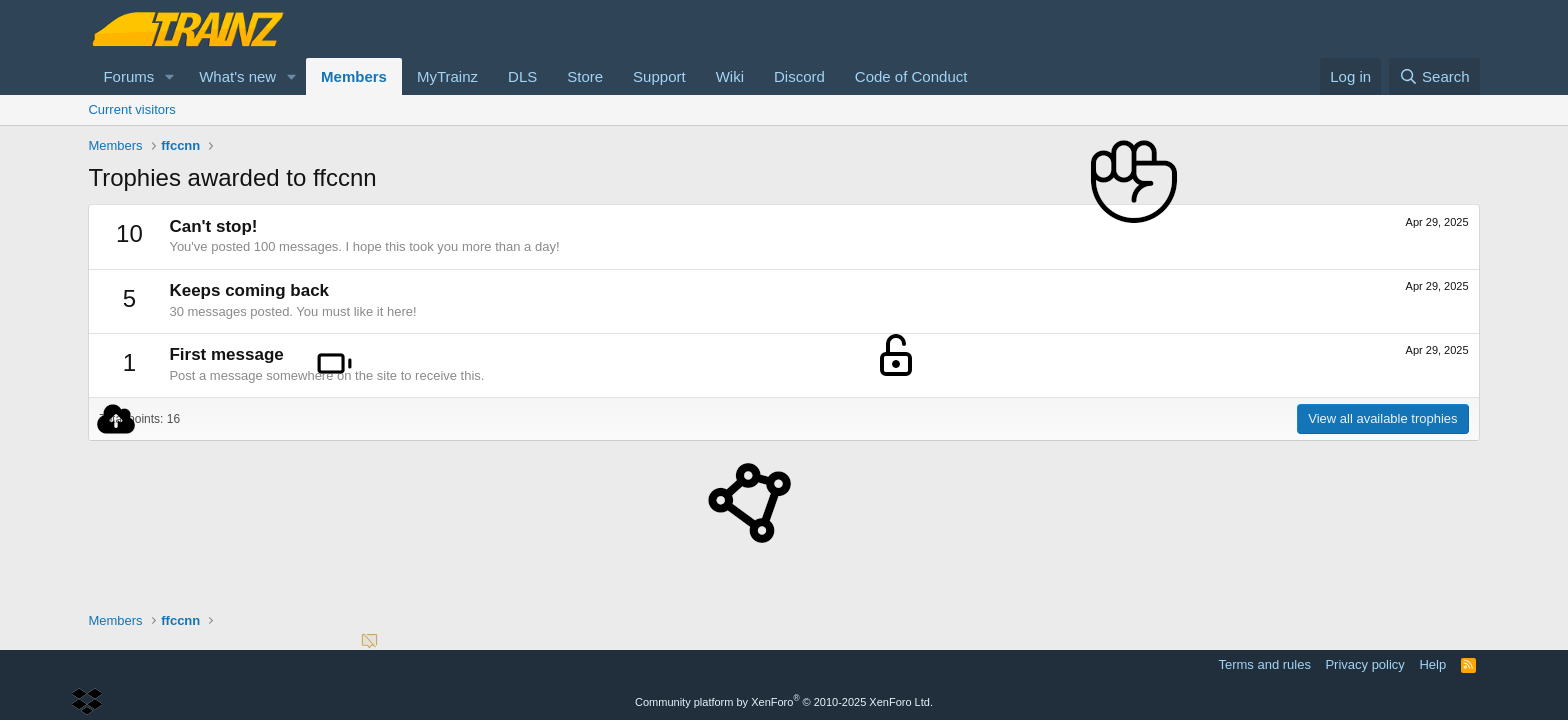  I want to click on access polygon or shape drawing tool, so click(751, 503).